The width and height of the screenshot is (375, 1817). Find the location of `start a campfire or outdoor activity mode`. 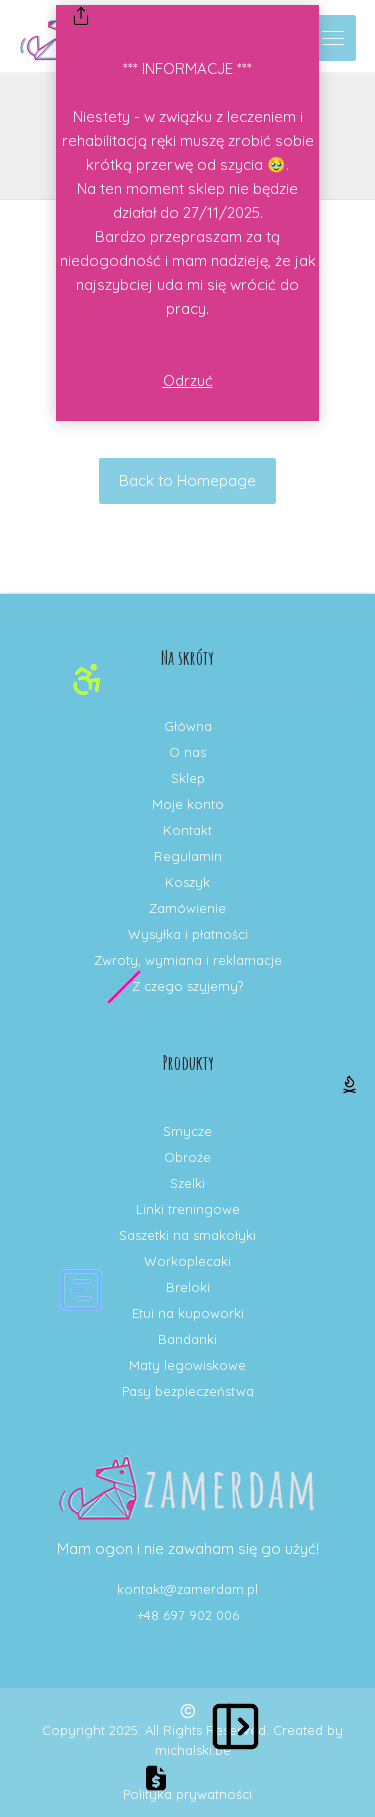

start a campfire or outdoor activity mode is located at coordinates (349, 1084).